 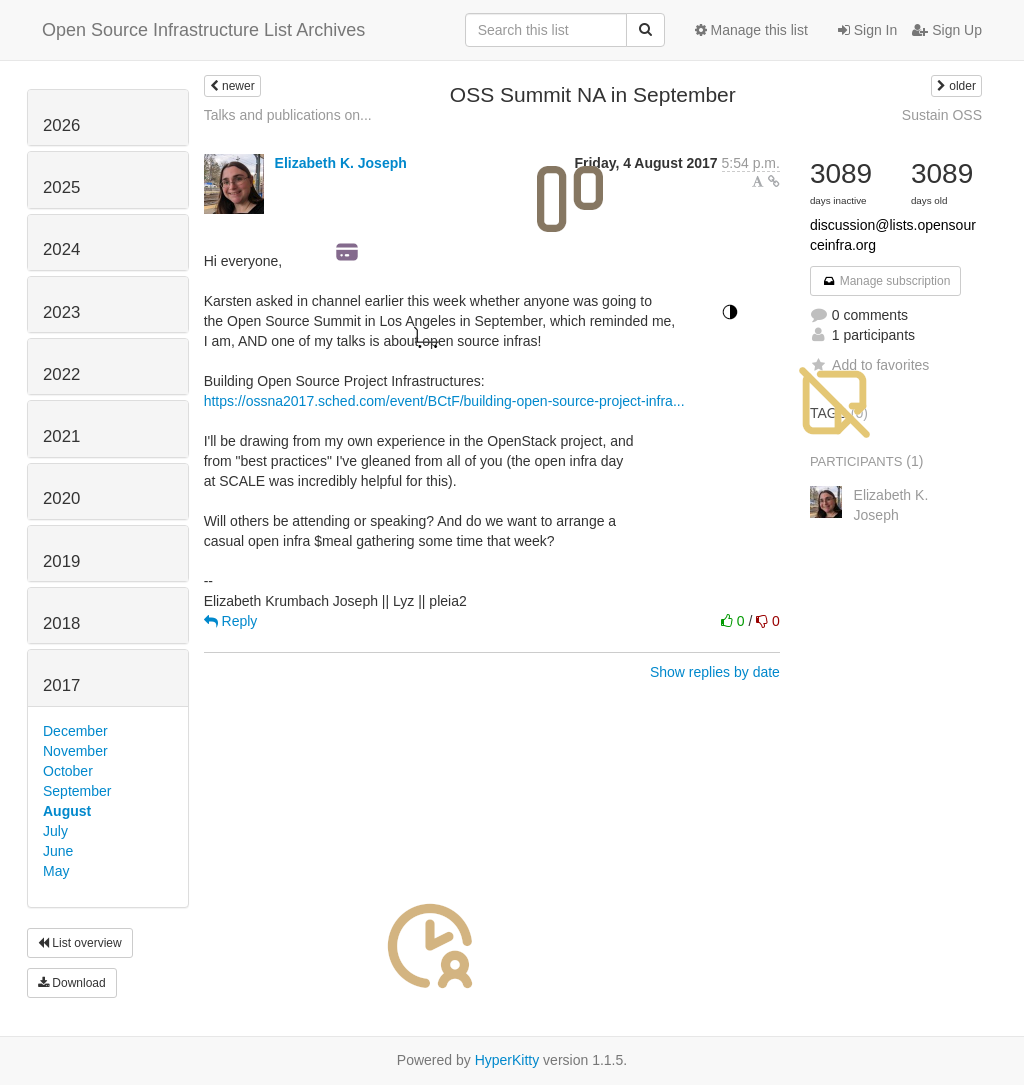 I want to click on view user's time or activity history, so click(x=430, y=946).